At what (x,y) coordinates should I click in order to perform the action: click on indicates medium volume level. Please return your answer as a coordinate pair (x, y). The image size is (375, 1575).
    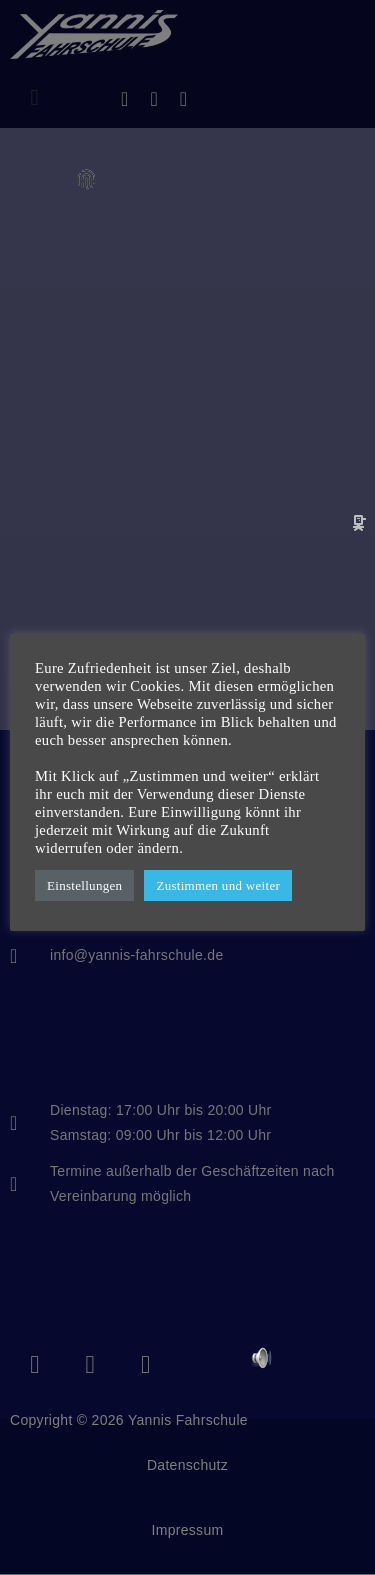
    Looking at the image, I should click on (262, 1358).